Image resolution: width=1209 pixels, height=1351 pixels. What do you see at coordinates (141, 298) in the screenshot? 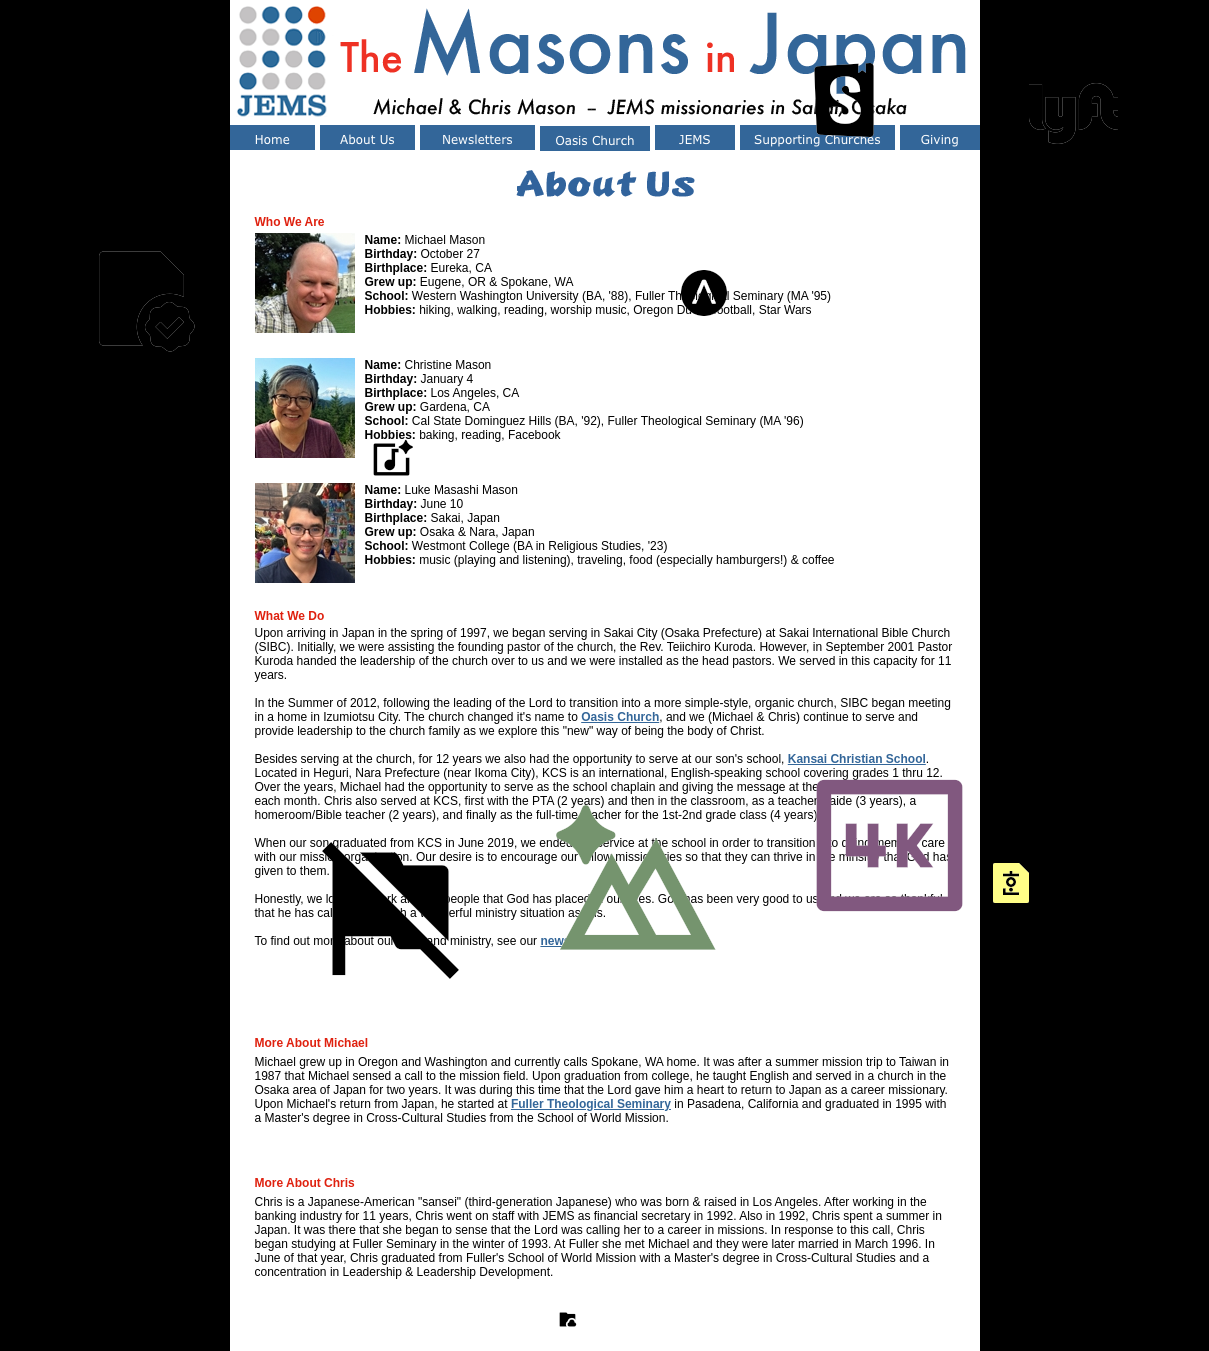
I see `view verified contract or document` at bounding box center [141, 298].